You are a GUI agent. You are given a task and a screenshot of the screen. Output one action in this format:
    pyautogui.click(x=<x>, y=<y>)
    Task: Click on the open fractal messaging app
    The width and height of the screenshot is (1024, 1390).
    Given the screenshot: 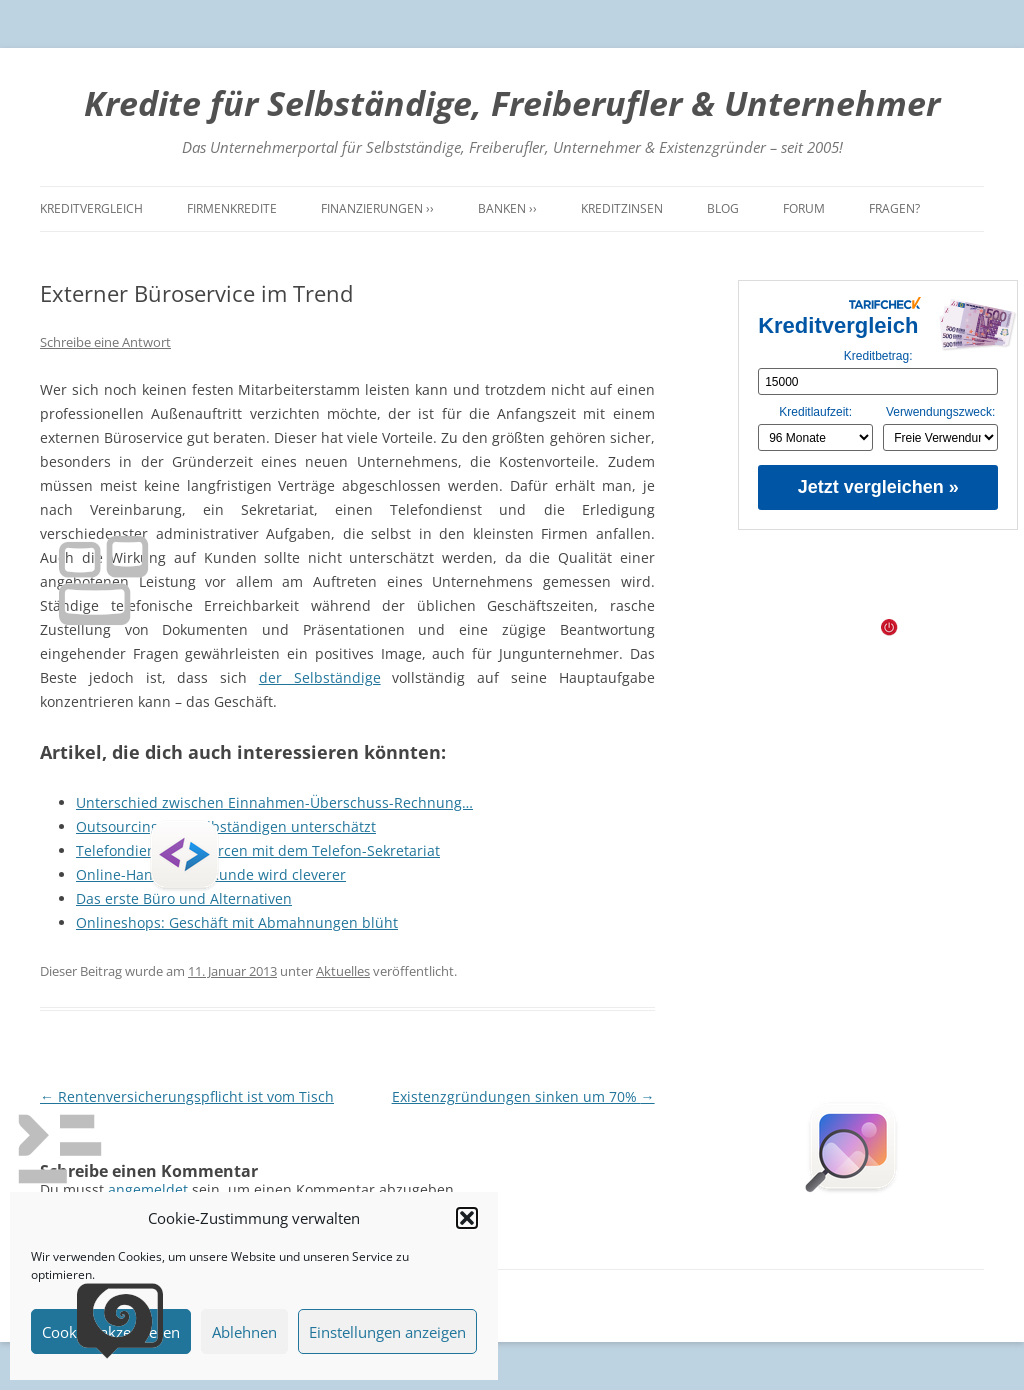 What is the action you would take?
    pyautogui.click(x=120, y=1321)
    